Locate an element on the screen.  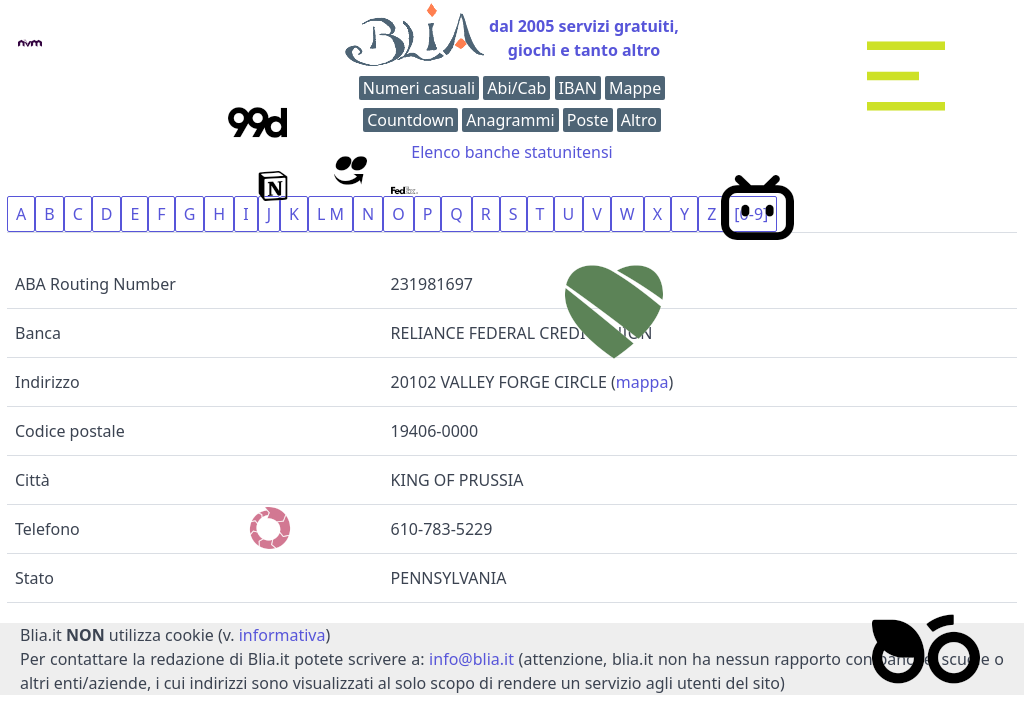
EventStore database logo is located at coordinates (270, 528).